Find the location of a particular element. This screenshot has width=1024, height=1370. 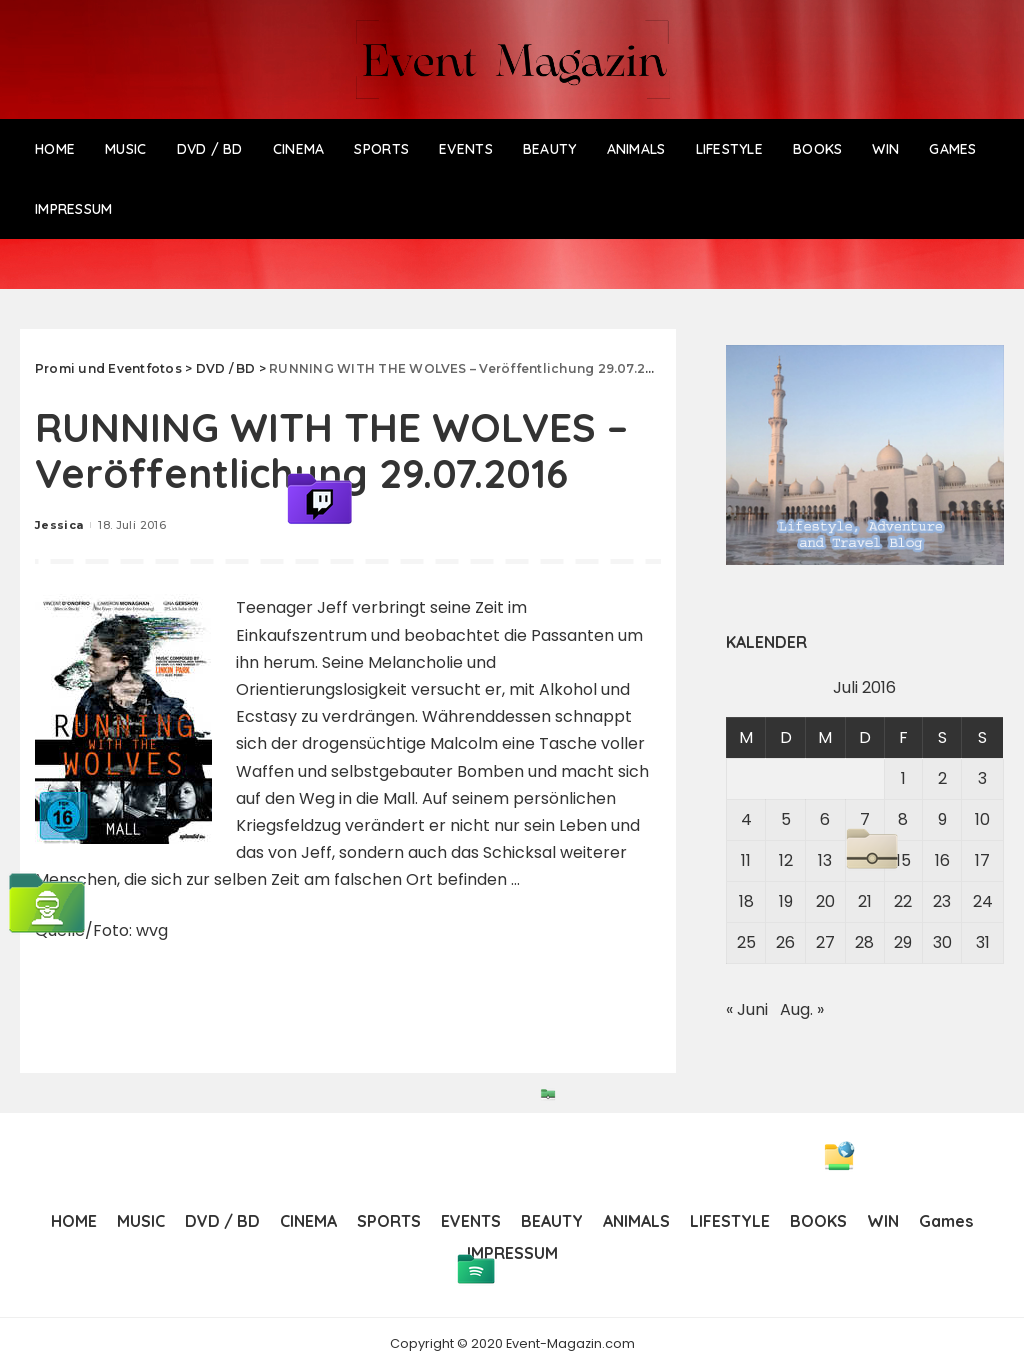

access network or shared folder is located at coordinates (839, 1156).